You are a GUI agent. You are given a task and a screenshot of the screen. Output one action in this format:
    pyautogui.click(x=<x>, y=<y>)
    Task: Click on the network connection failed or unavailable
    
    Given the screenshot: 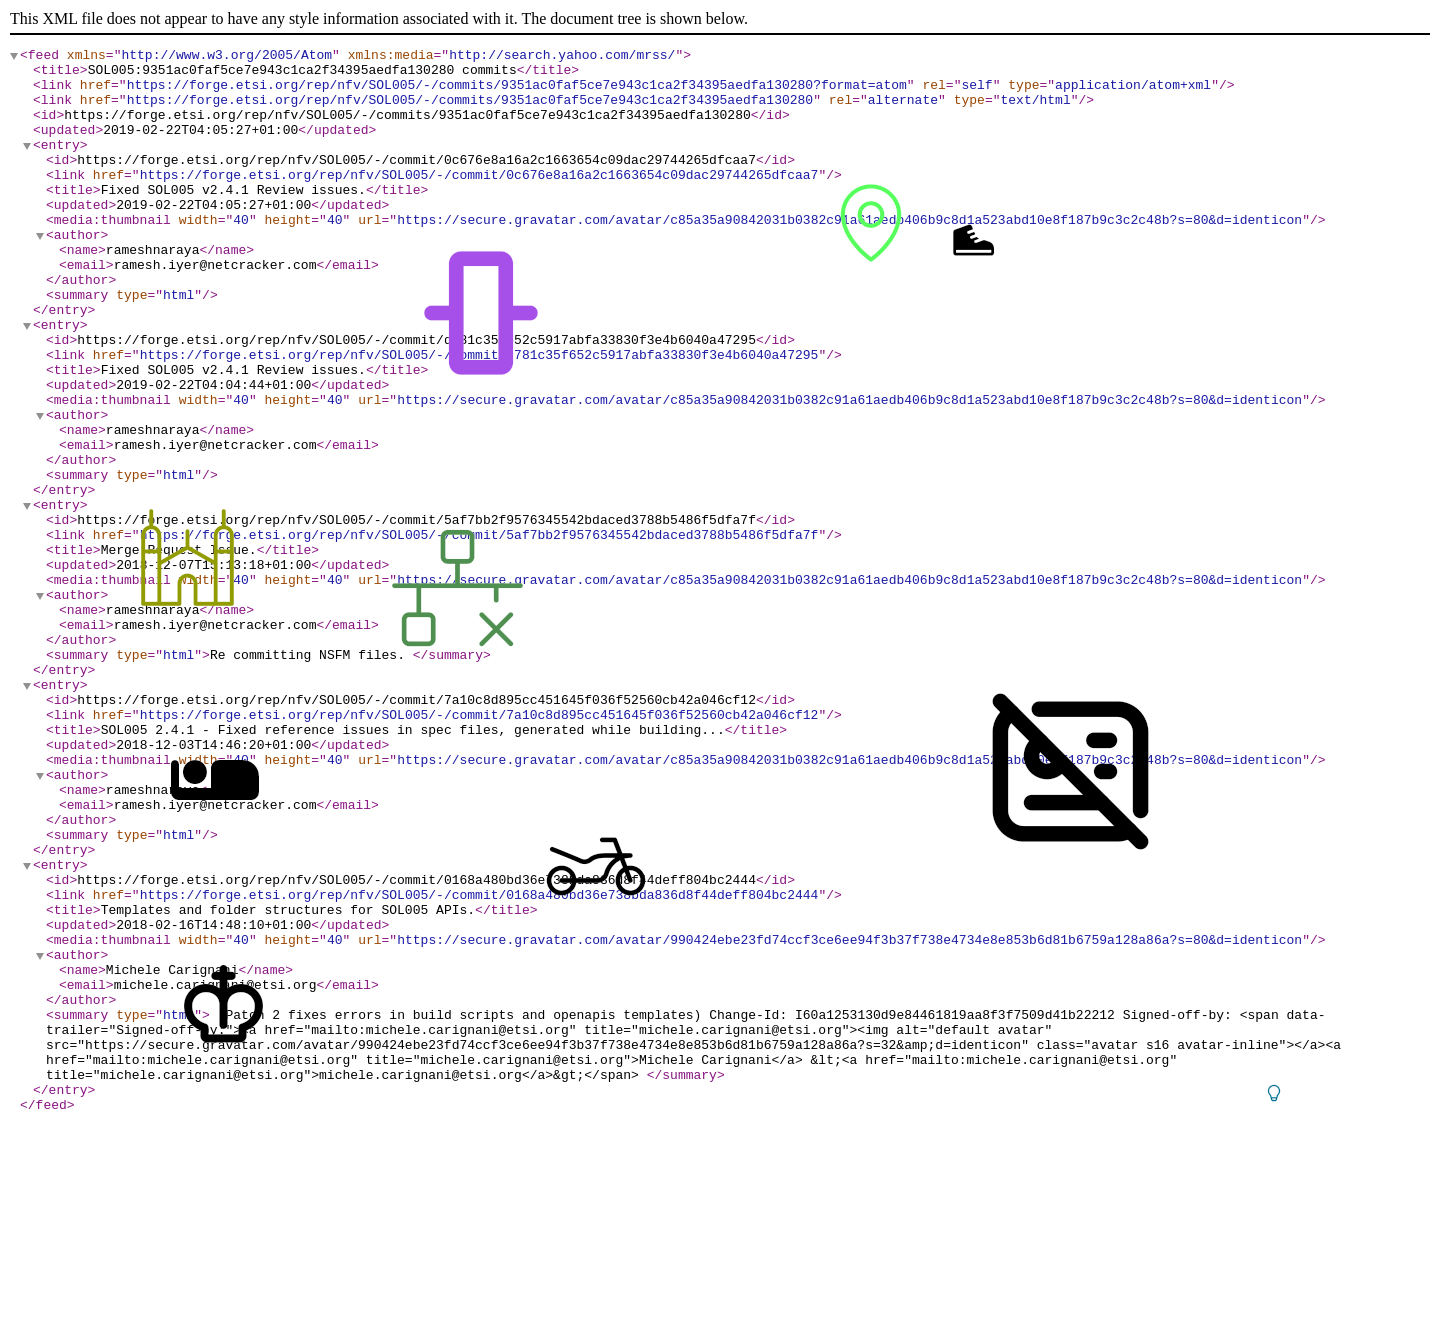 What is the action you would take?
    pyautogui.click(x=457, y=590)
    